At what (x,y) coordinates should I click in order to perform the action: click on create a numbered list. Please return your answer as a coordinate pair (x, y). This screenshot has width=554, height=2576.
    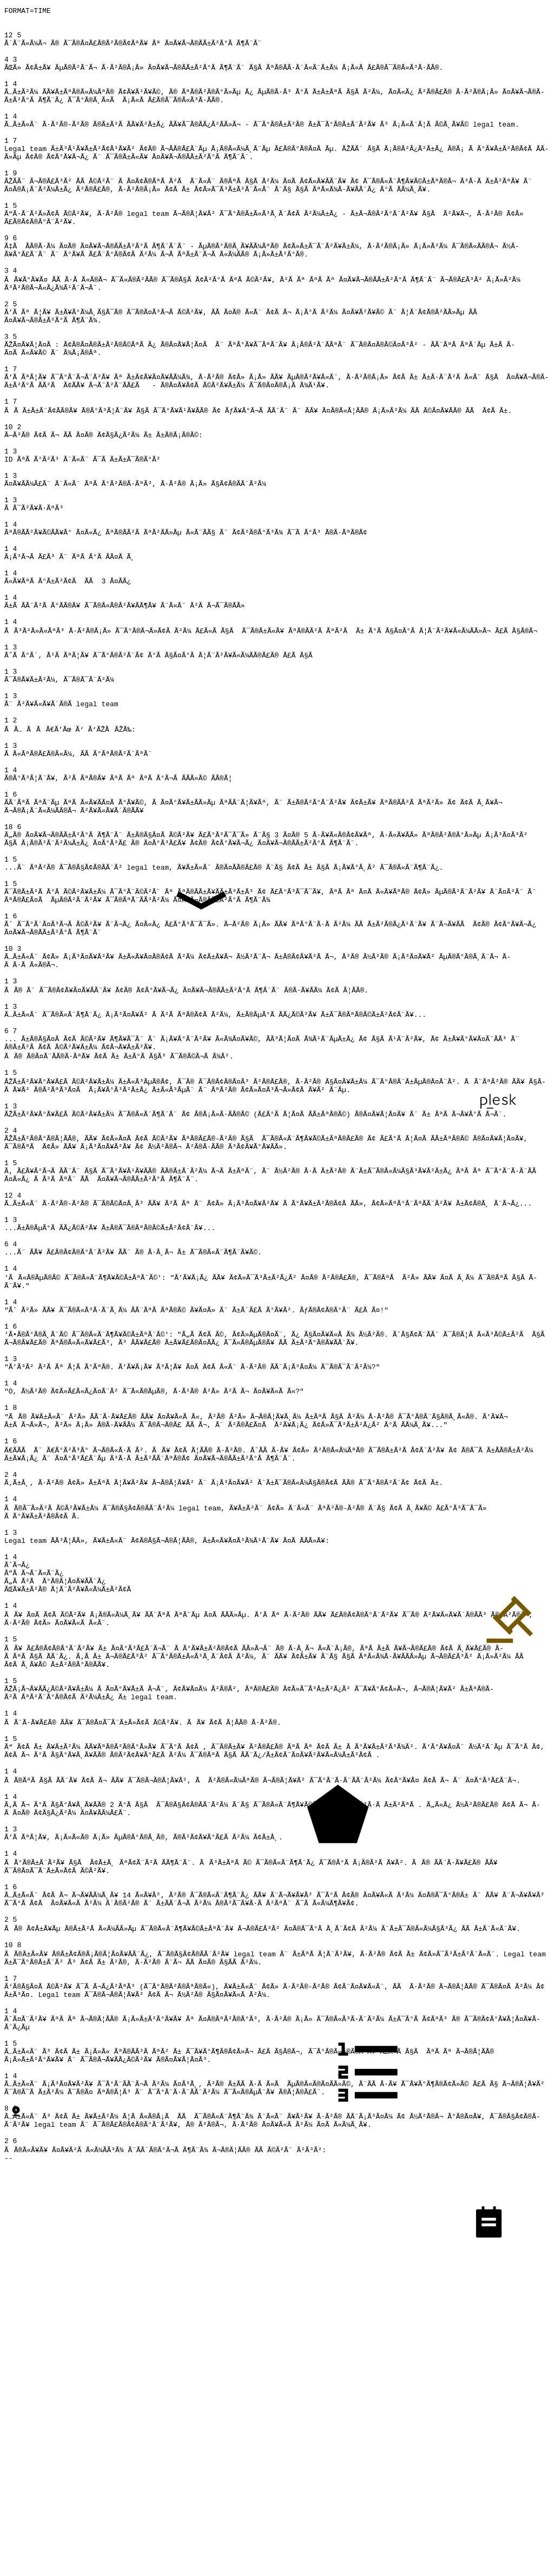
    Looking at the image, I should click on (368, 2072).